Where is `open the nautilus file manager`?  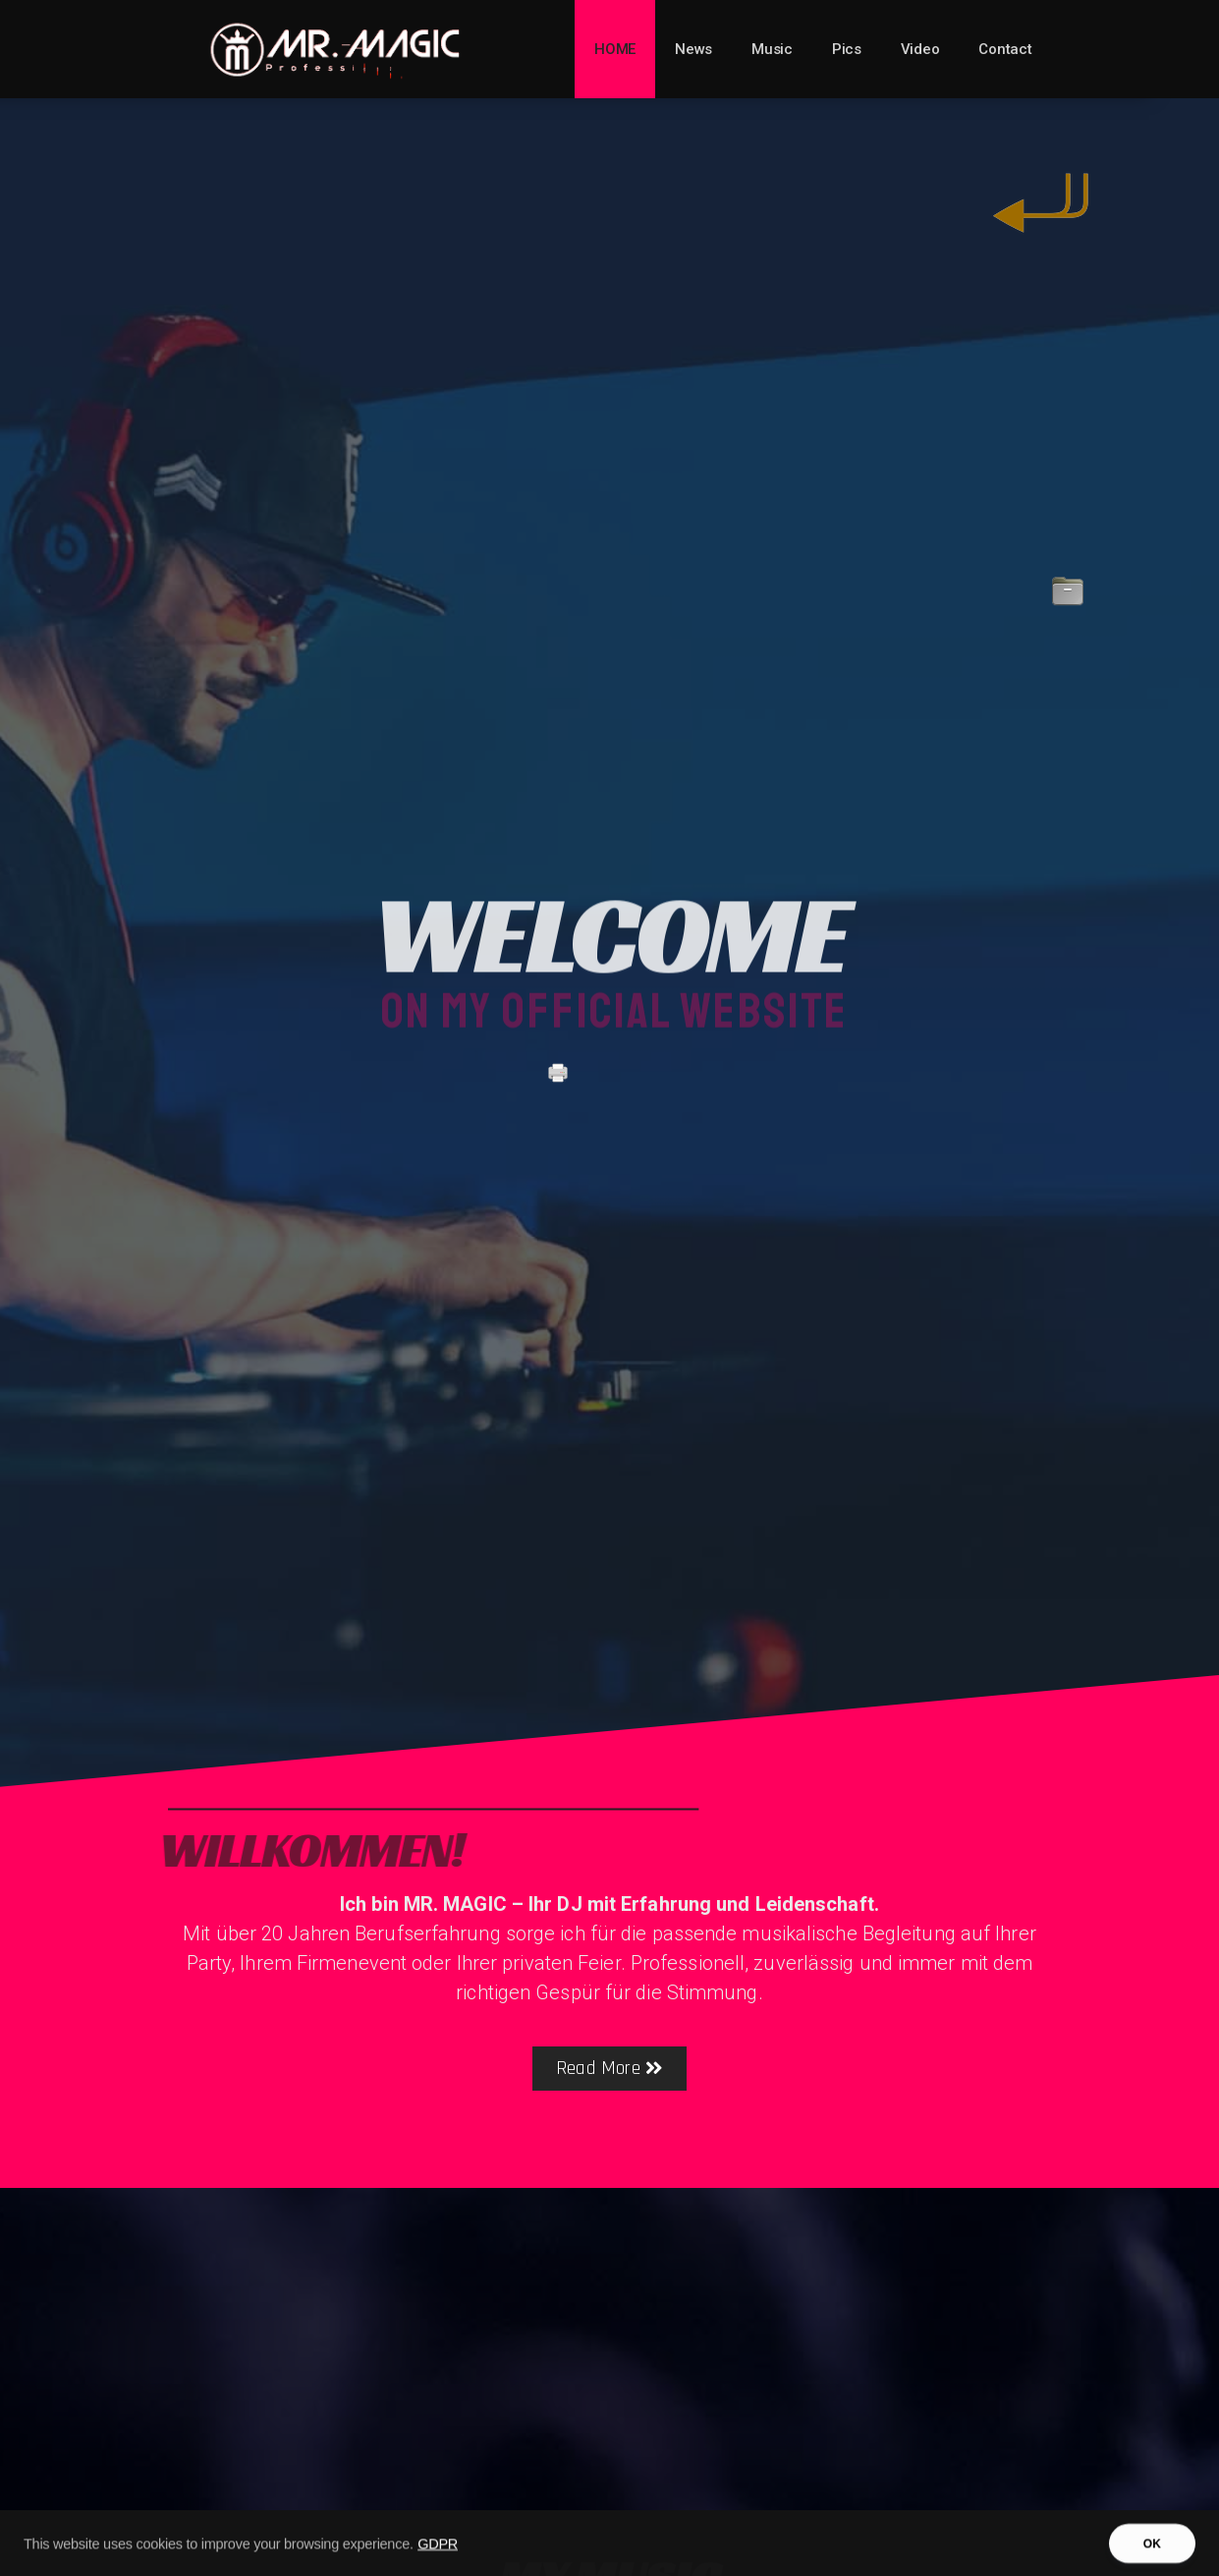 open the nautilus file manager is located at coordinates (1068, 590).